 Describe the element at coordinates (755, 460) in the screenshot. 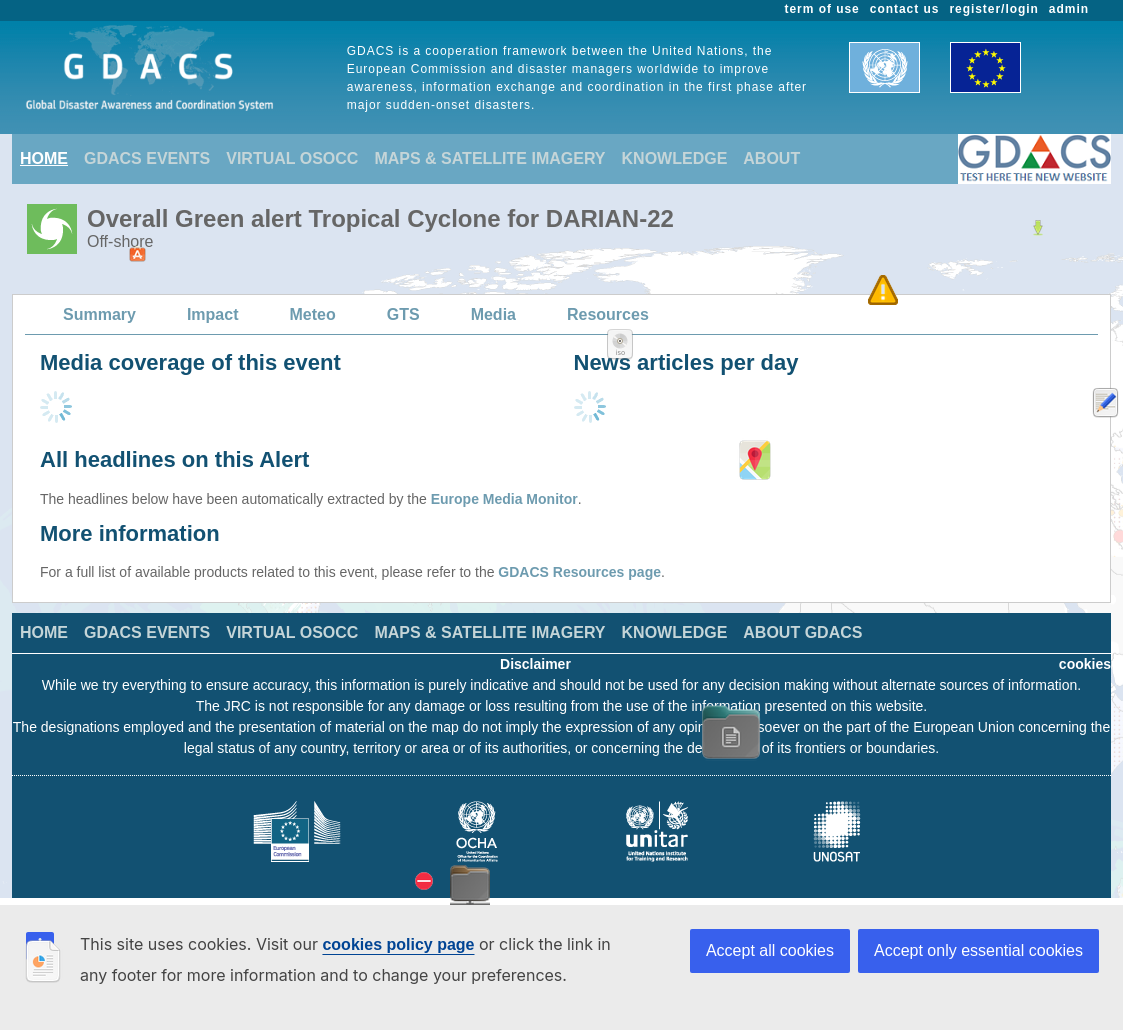

I see `a geo+json geographic data file` at that location.